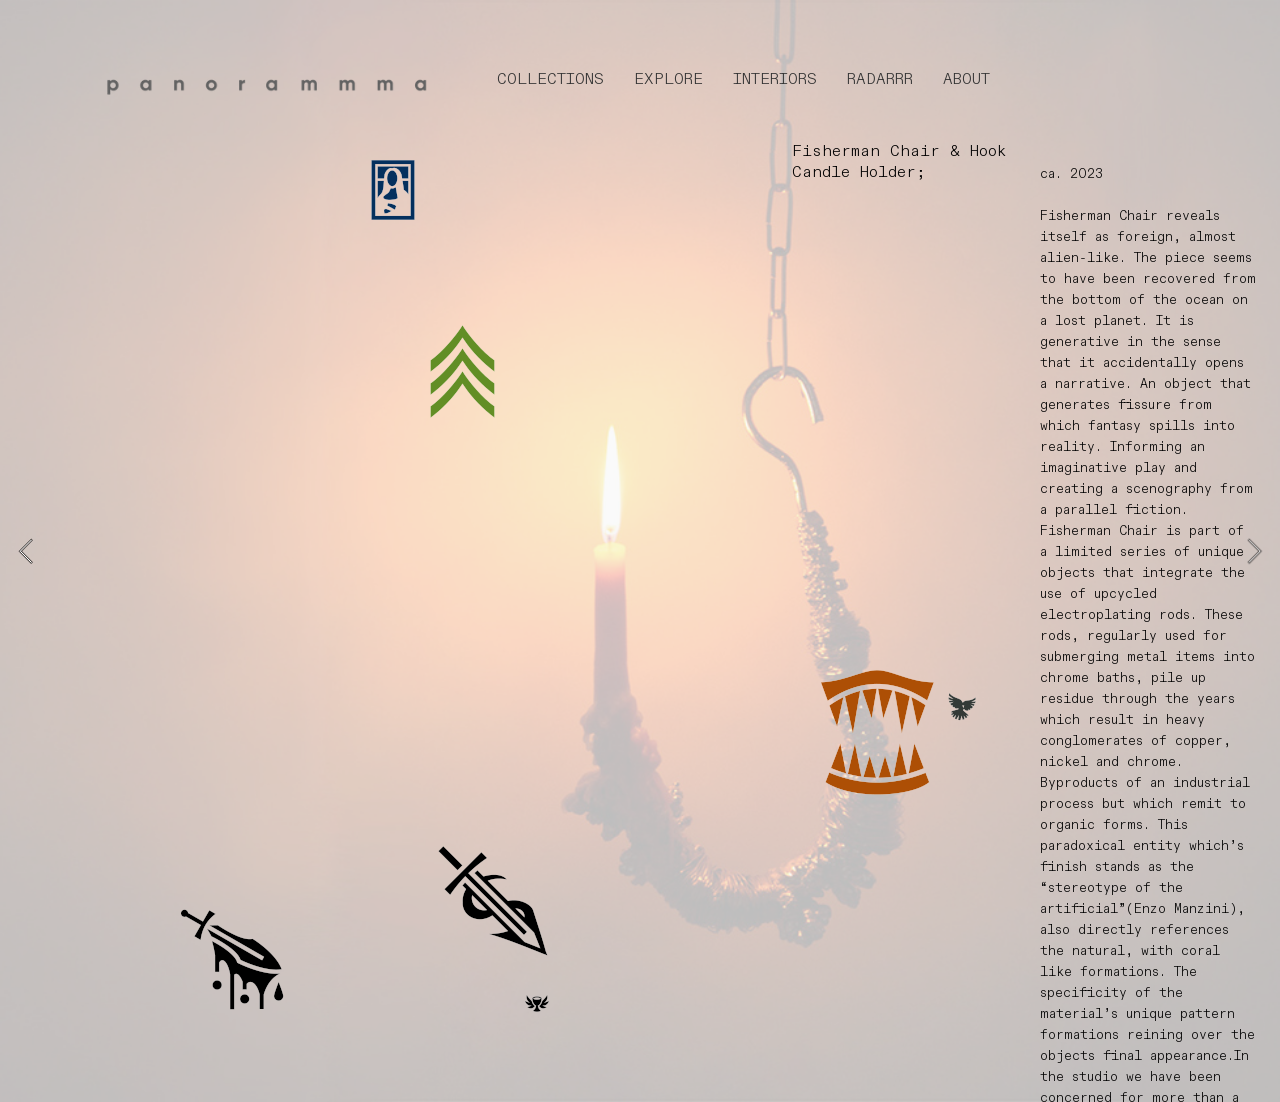 Image resolution: width=1280 pixels, height=1102 pixels. What do you see at coordinates (493, 900) in the screenshot?
I see `activate spiral thrust attack ability` at bounding box center [493, 900].